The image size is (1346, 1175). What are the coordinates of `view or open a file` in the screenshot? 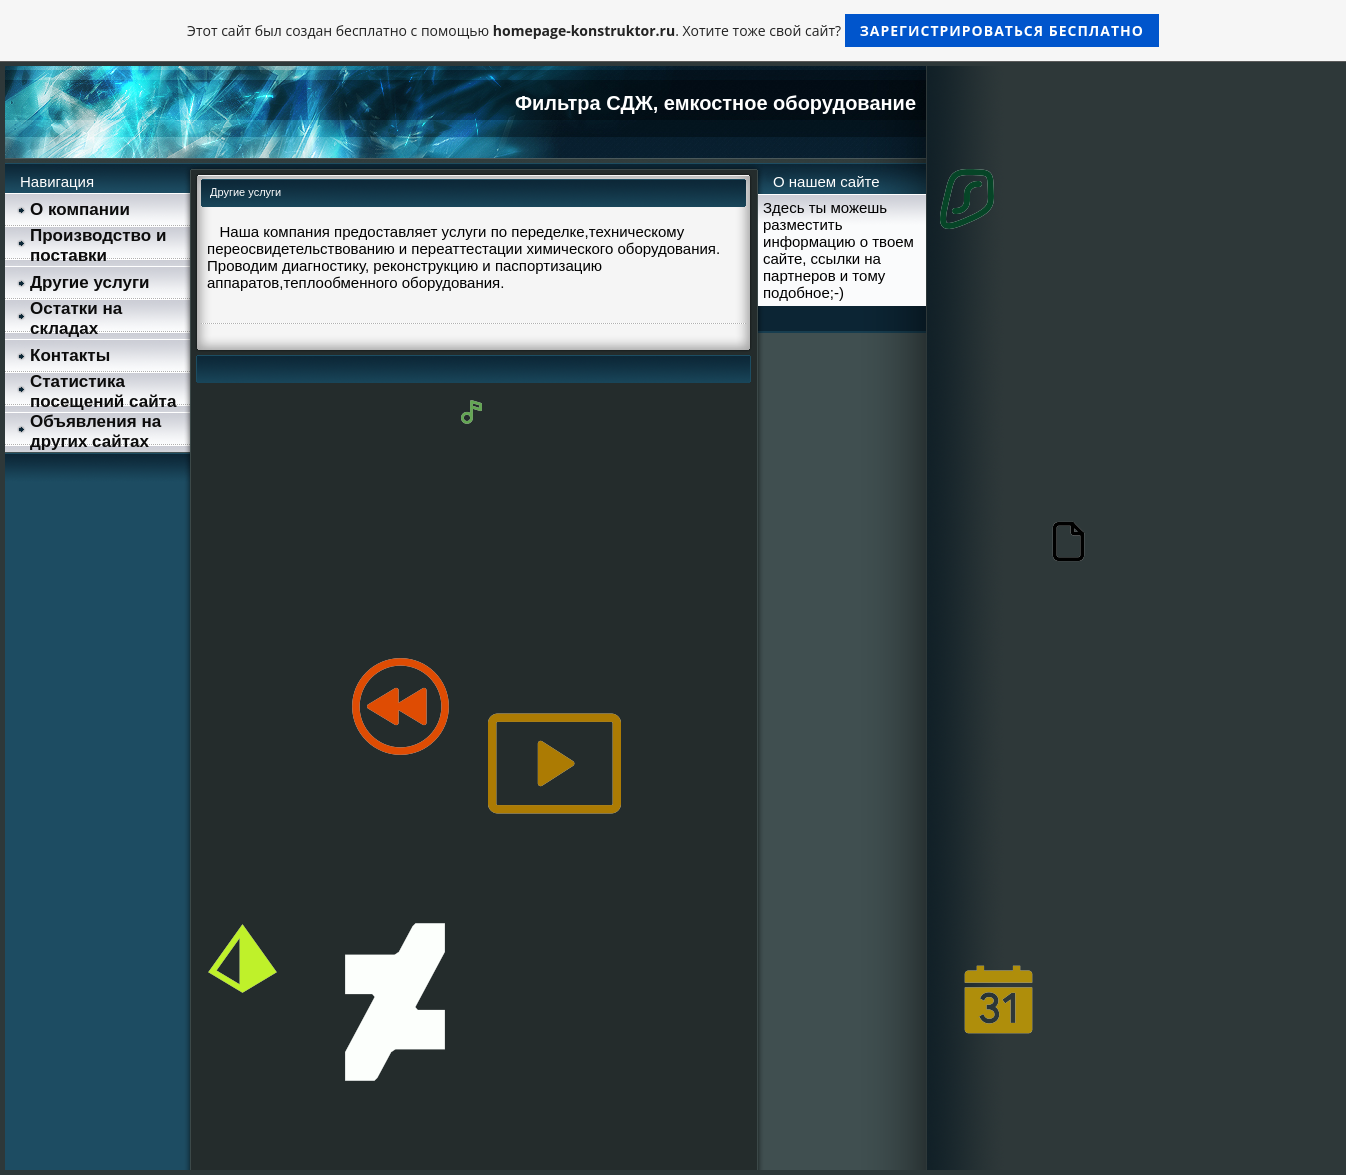 It's located at (1068, 541).